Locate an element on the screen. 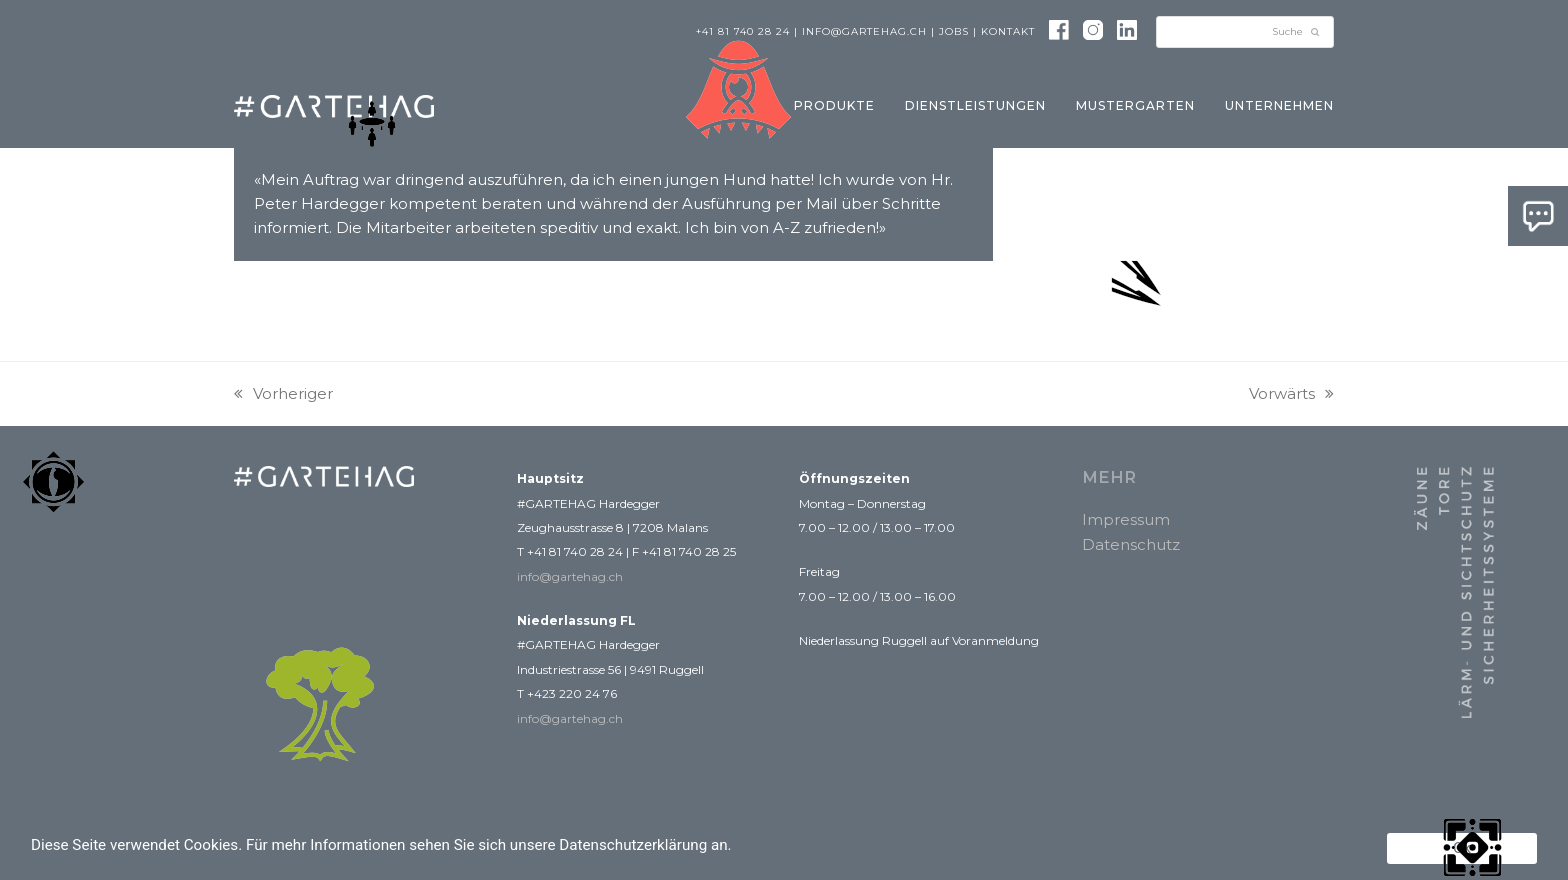 This screenshot has width=1568, height=880. represents nature or environmental features in a game is located at coordinates (320, 704).